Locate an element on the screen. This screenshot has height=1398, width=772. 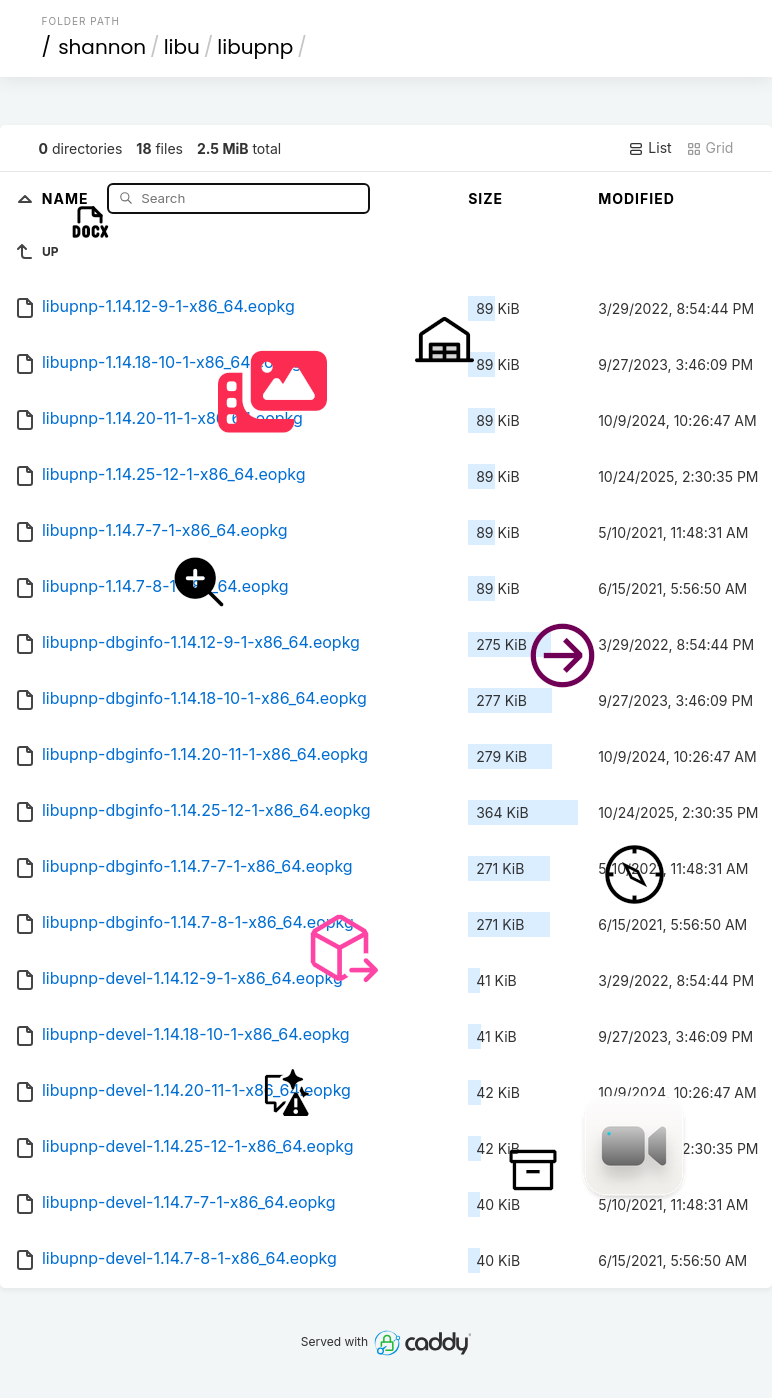
open camera or start video recording is located at coordinates (634, 1146).